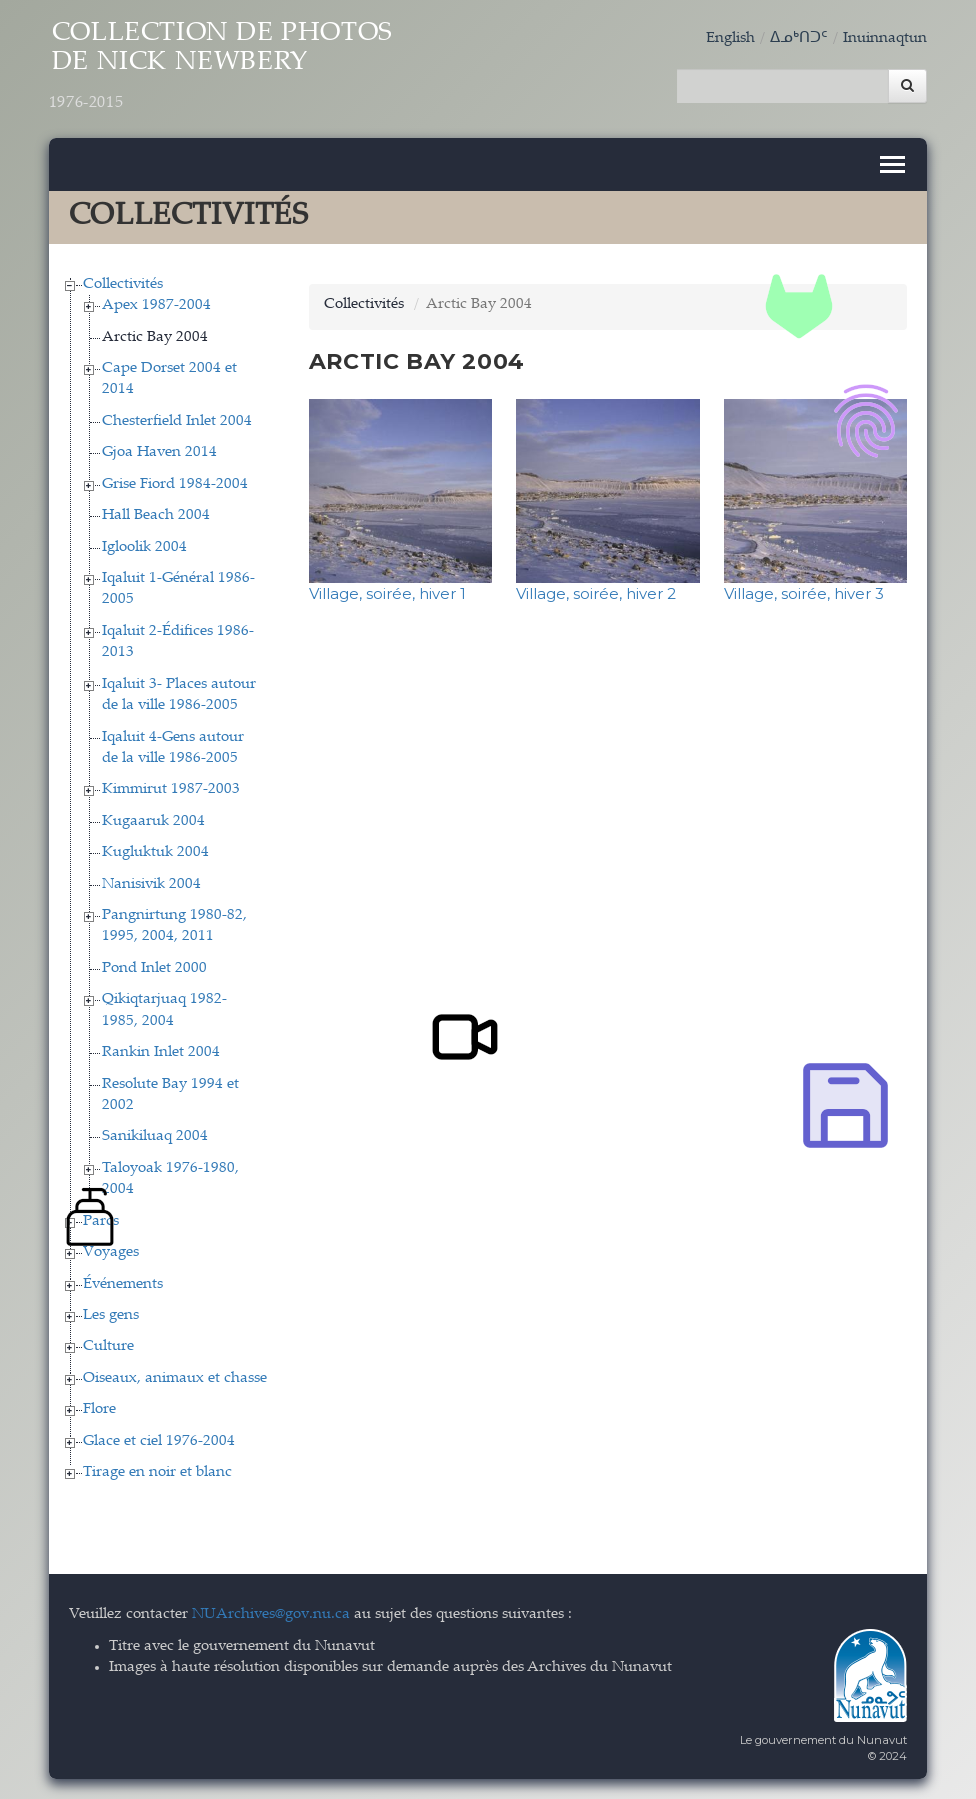 This screenshot has width=976, height=1799. I want to click on open gitlab repository, so click(799, 305).